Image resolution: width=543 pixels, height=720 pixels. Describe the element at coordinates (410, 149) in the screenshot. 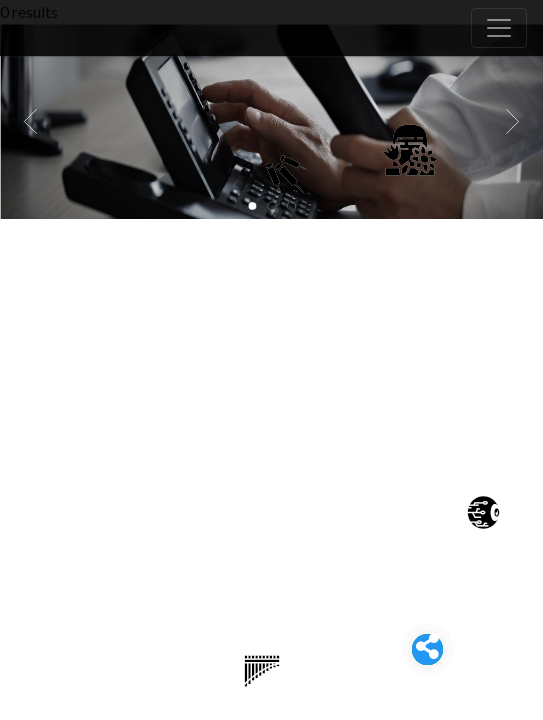

I see `memorial or cemetery location marker` at that location.